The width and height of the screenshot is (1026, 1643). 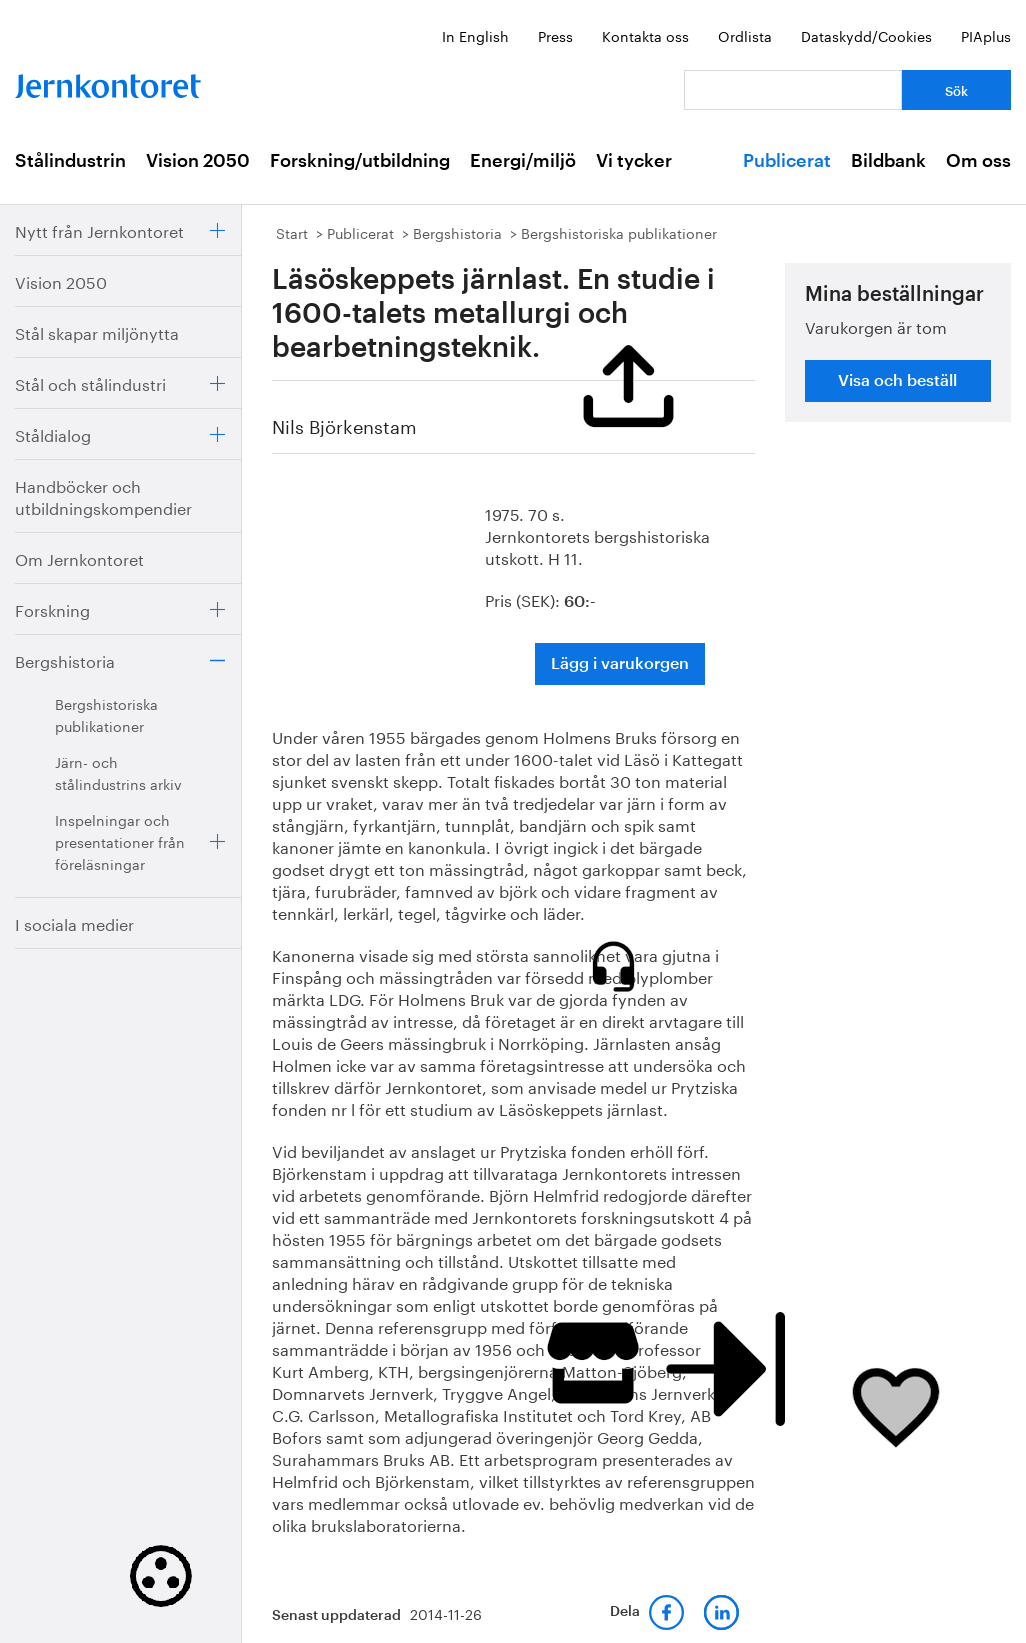 What do you see at coordinates (628, 388) in the screenshot?
I see `upload a file or document` at bounding box center [628, 388].